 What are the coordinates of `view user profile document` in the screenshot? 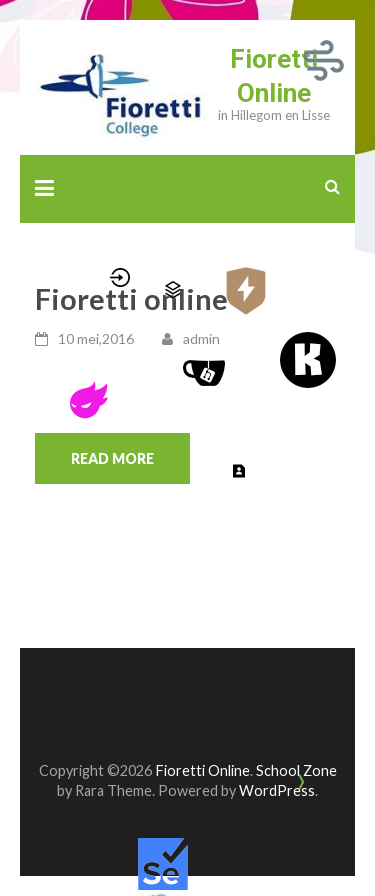 It's located at (239, 471).